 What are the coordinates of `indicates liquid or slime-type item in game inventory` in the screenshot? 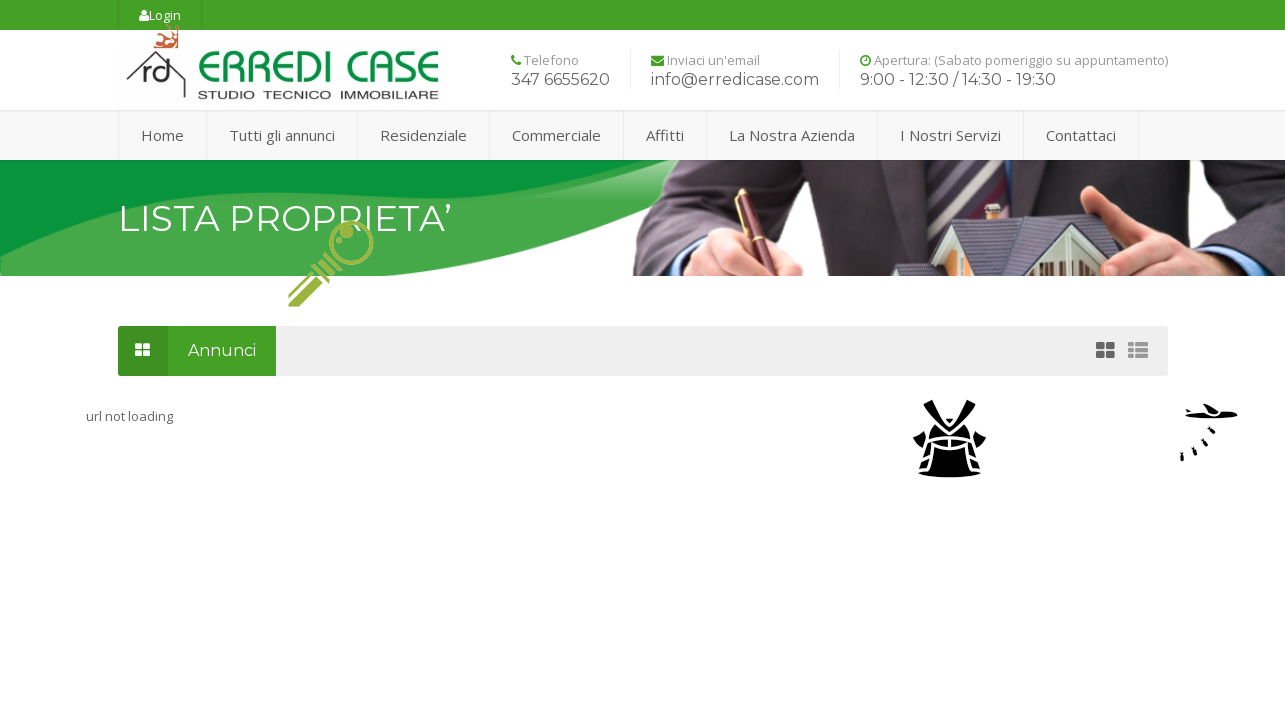 It's located at (166, 36).